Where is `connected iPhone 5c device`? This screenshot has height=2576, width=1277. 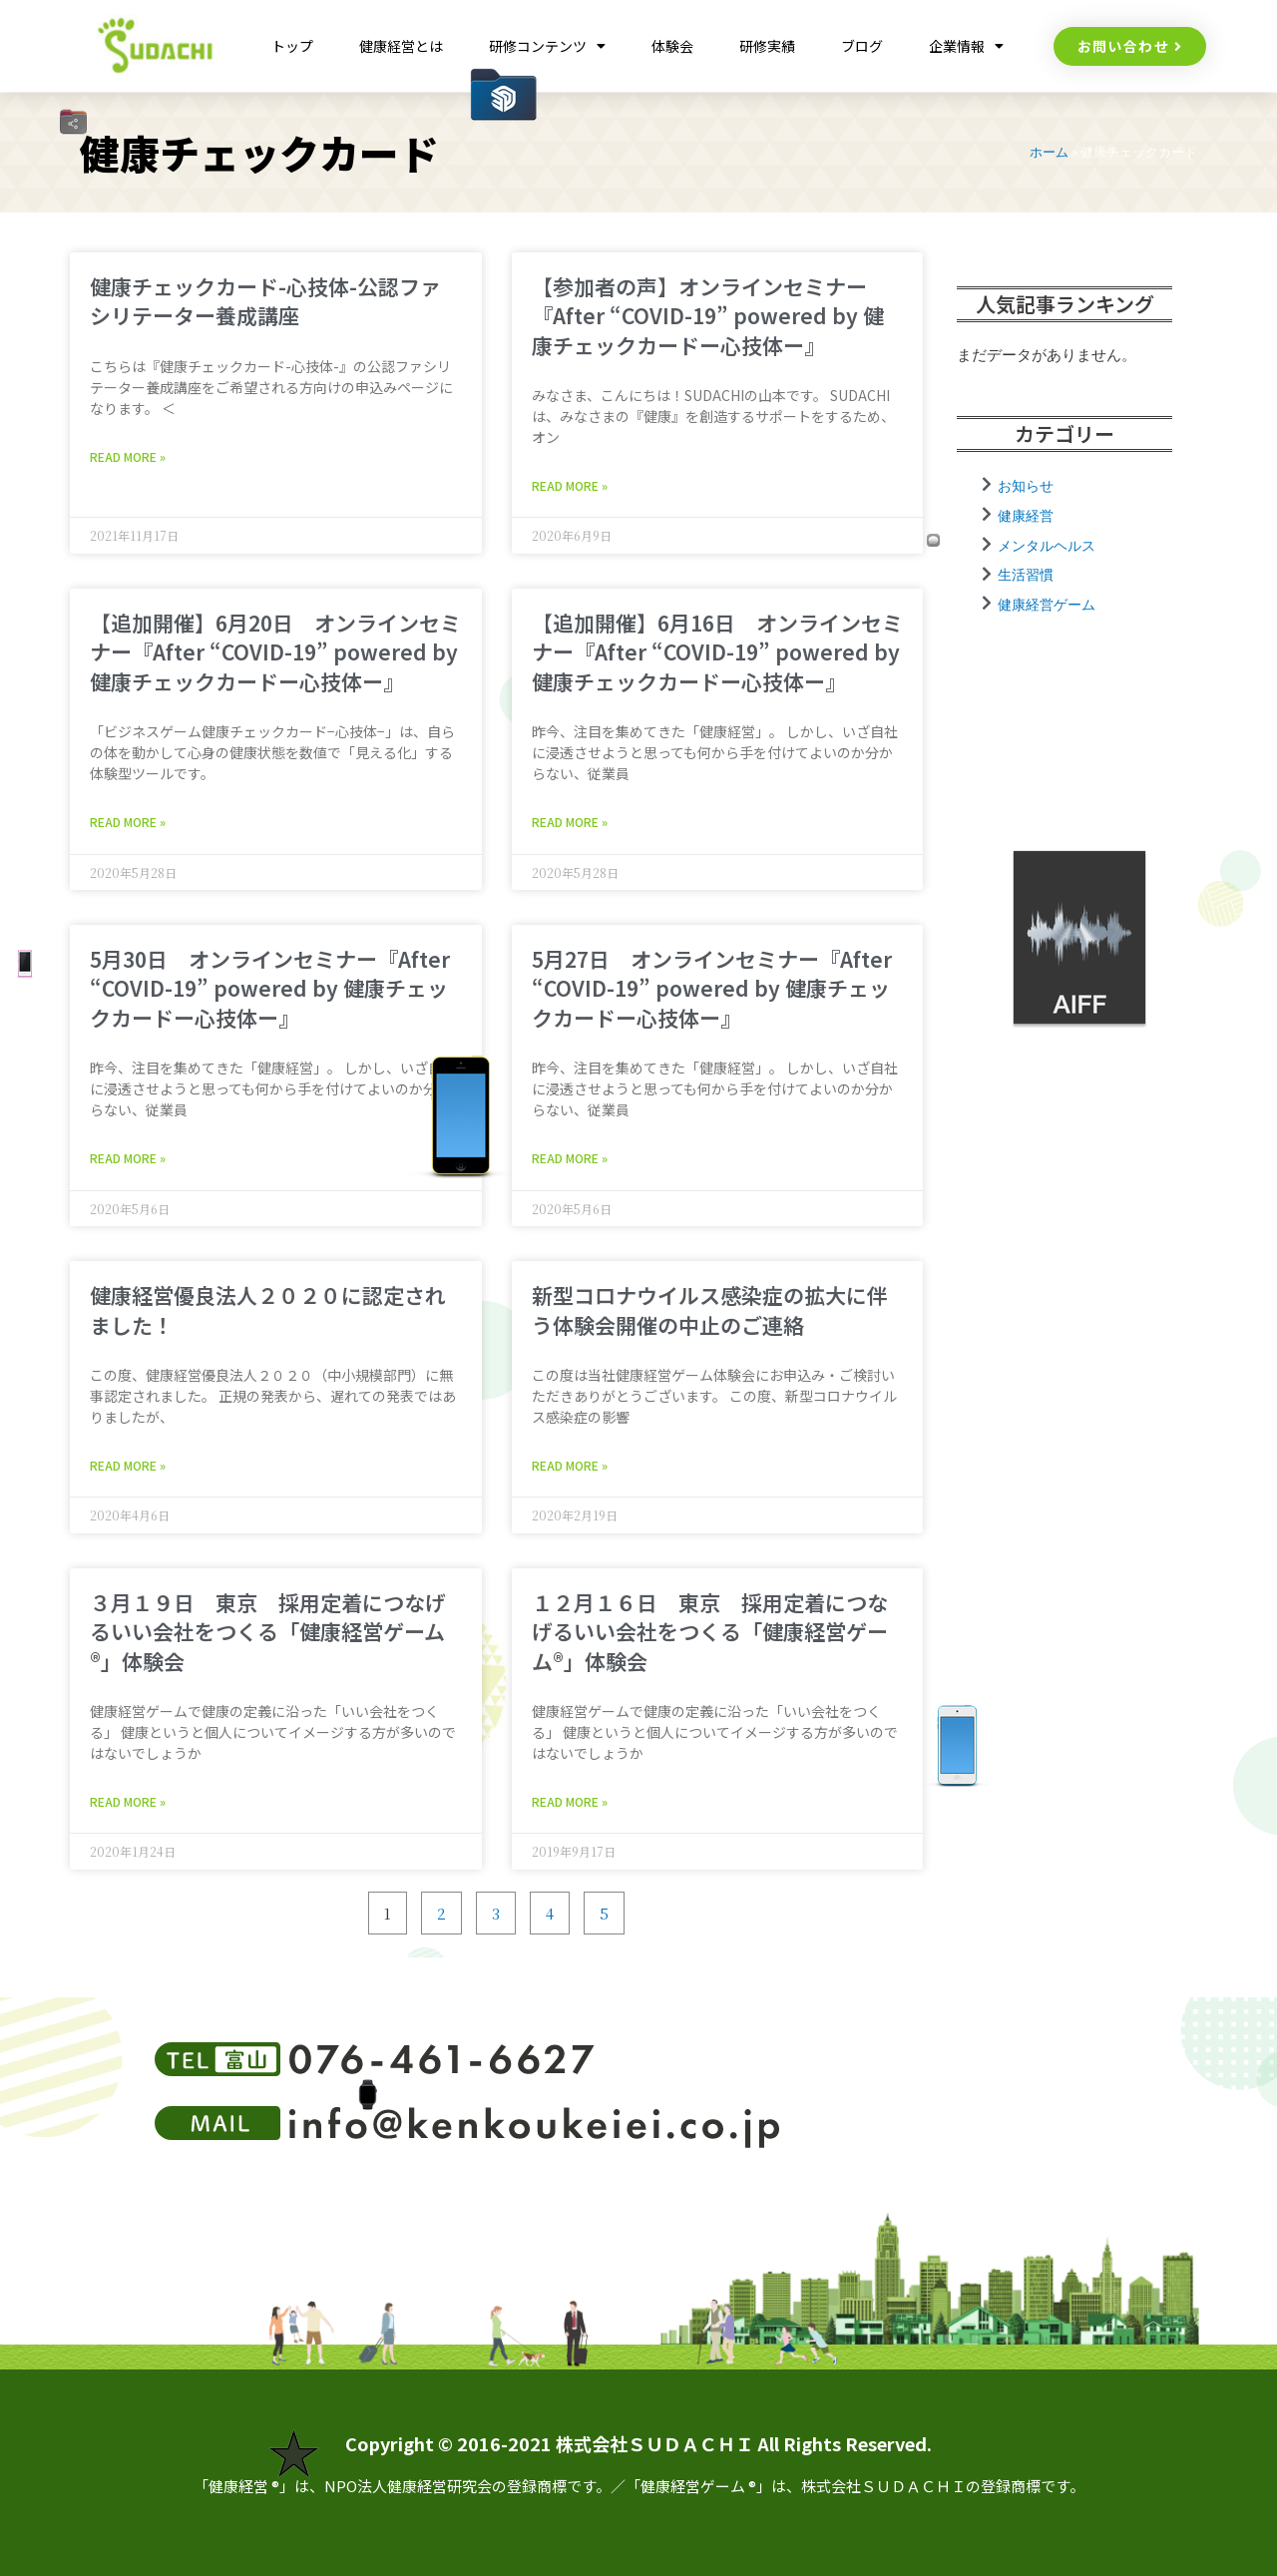
connected iPhone 5c device is located at coordinates (461, 1117).